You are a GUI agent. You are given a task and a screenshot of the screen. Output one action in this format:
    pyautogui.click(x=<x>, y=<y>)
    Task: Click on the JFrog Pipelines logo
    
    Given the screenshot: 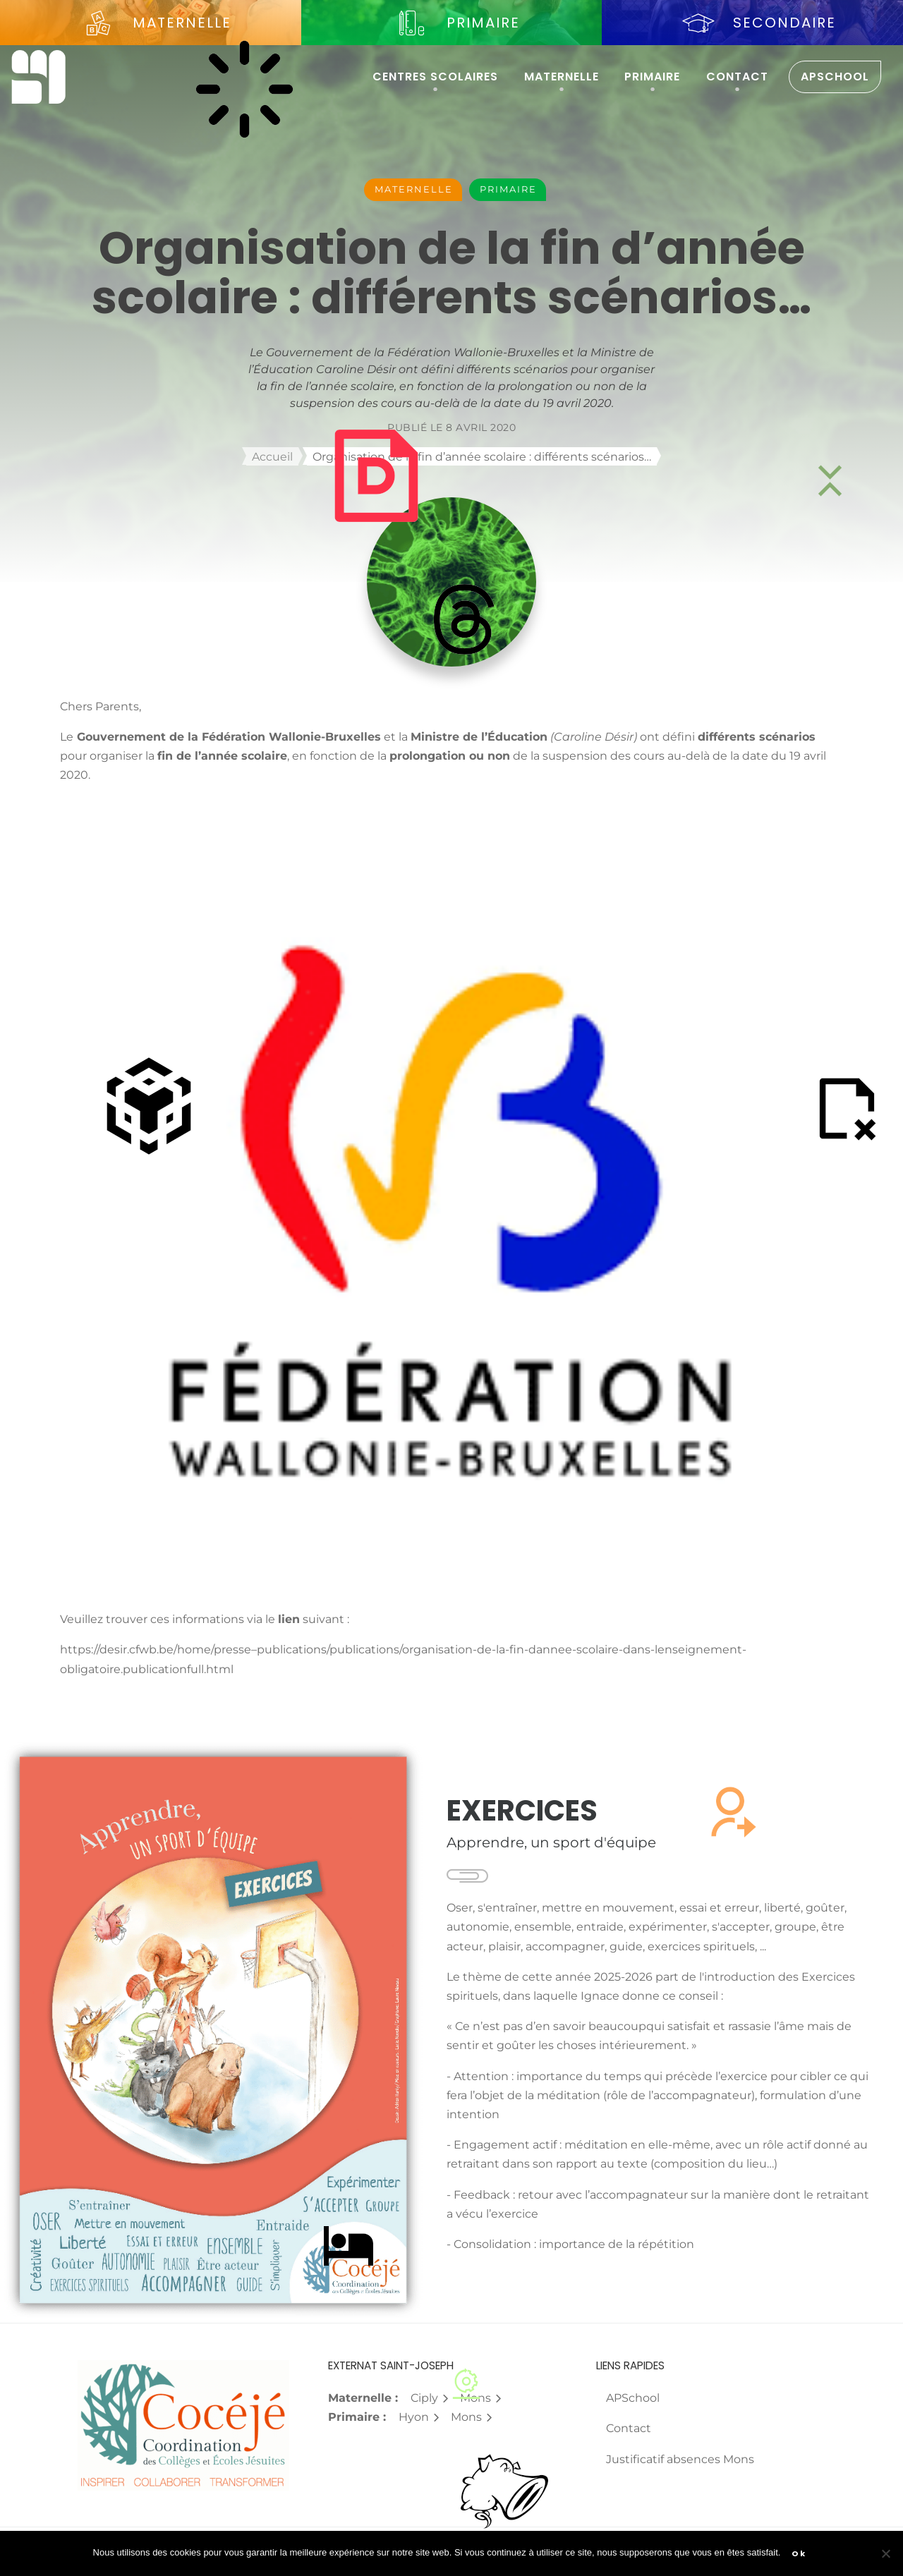 What is the action you would take?
    pyautogui.click(x=466, y=2383)
    